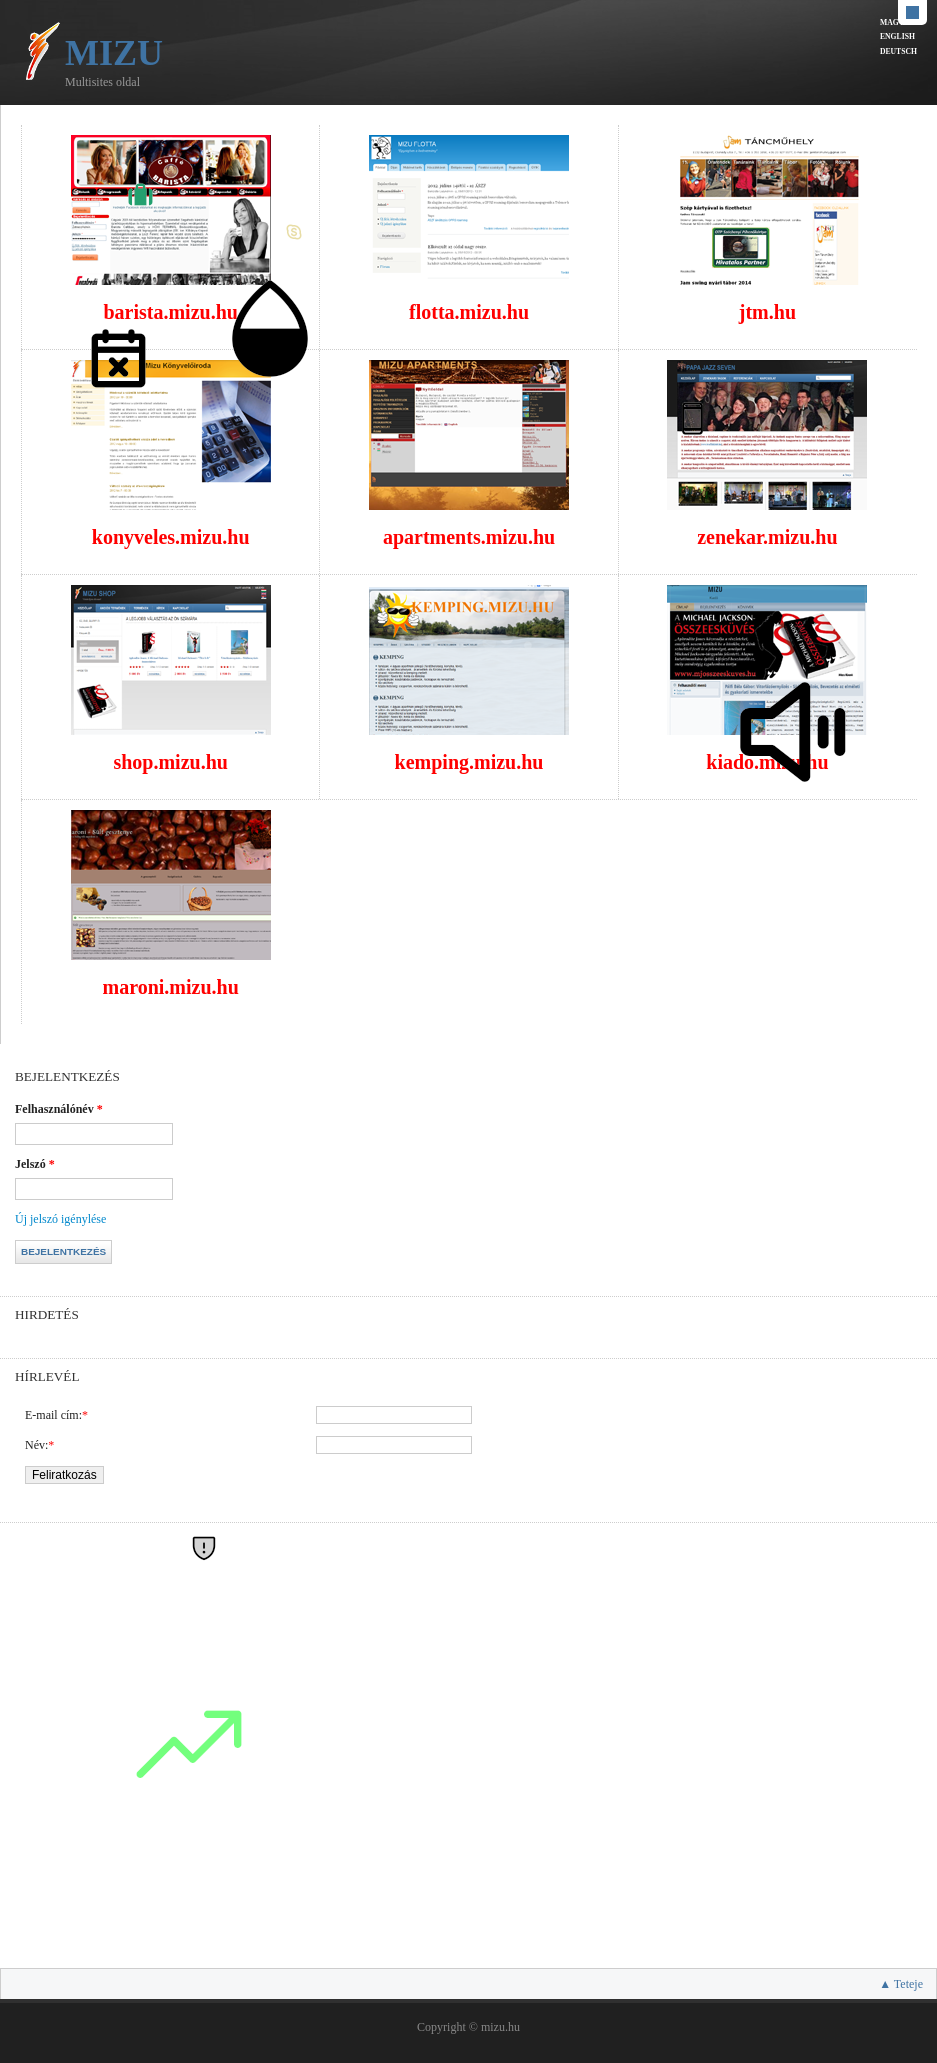  I want to click on cancel or delete a scheduled event, so click(118, 360).